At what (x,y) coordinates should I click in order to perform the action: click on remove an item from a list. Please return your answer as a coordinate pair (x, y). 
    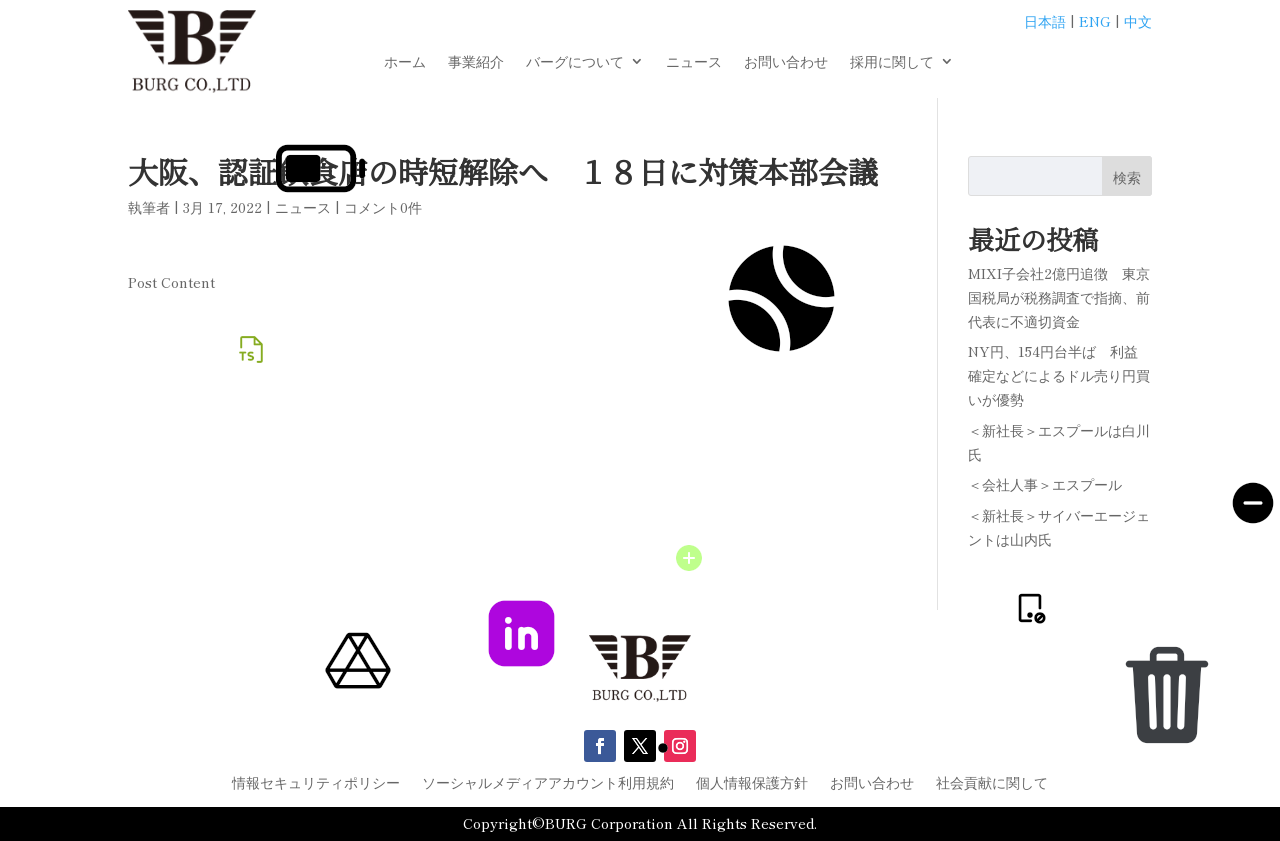
    Looking at the image, I should click on (1253, 503).